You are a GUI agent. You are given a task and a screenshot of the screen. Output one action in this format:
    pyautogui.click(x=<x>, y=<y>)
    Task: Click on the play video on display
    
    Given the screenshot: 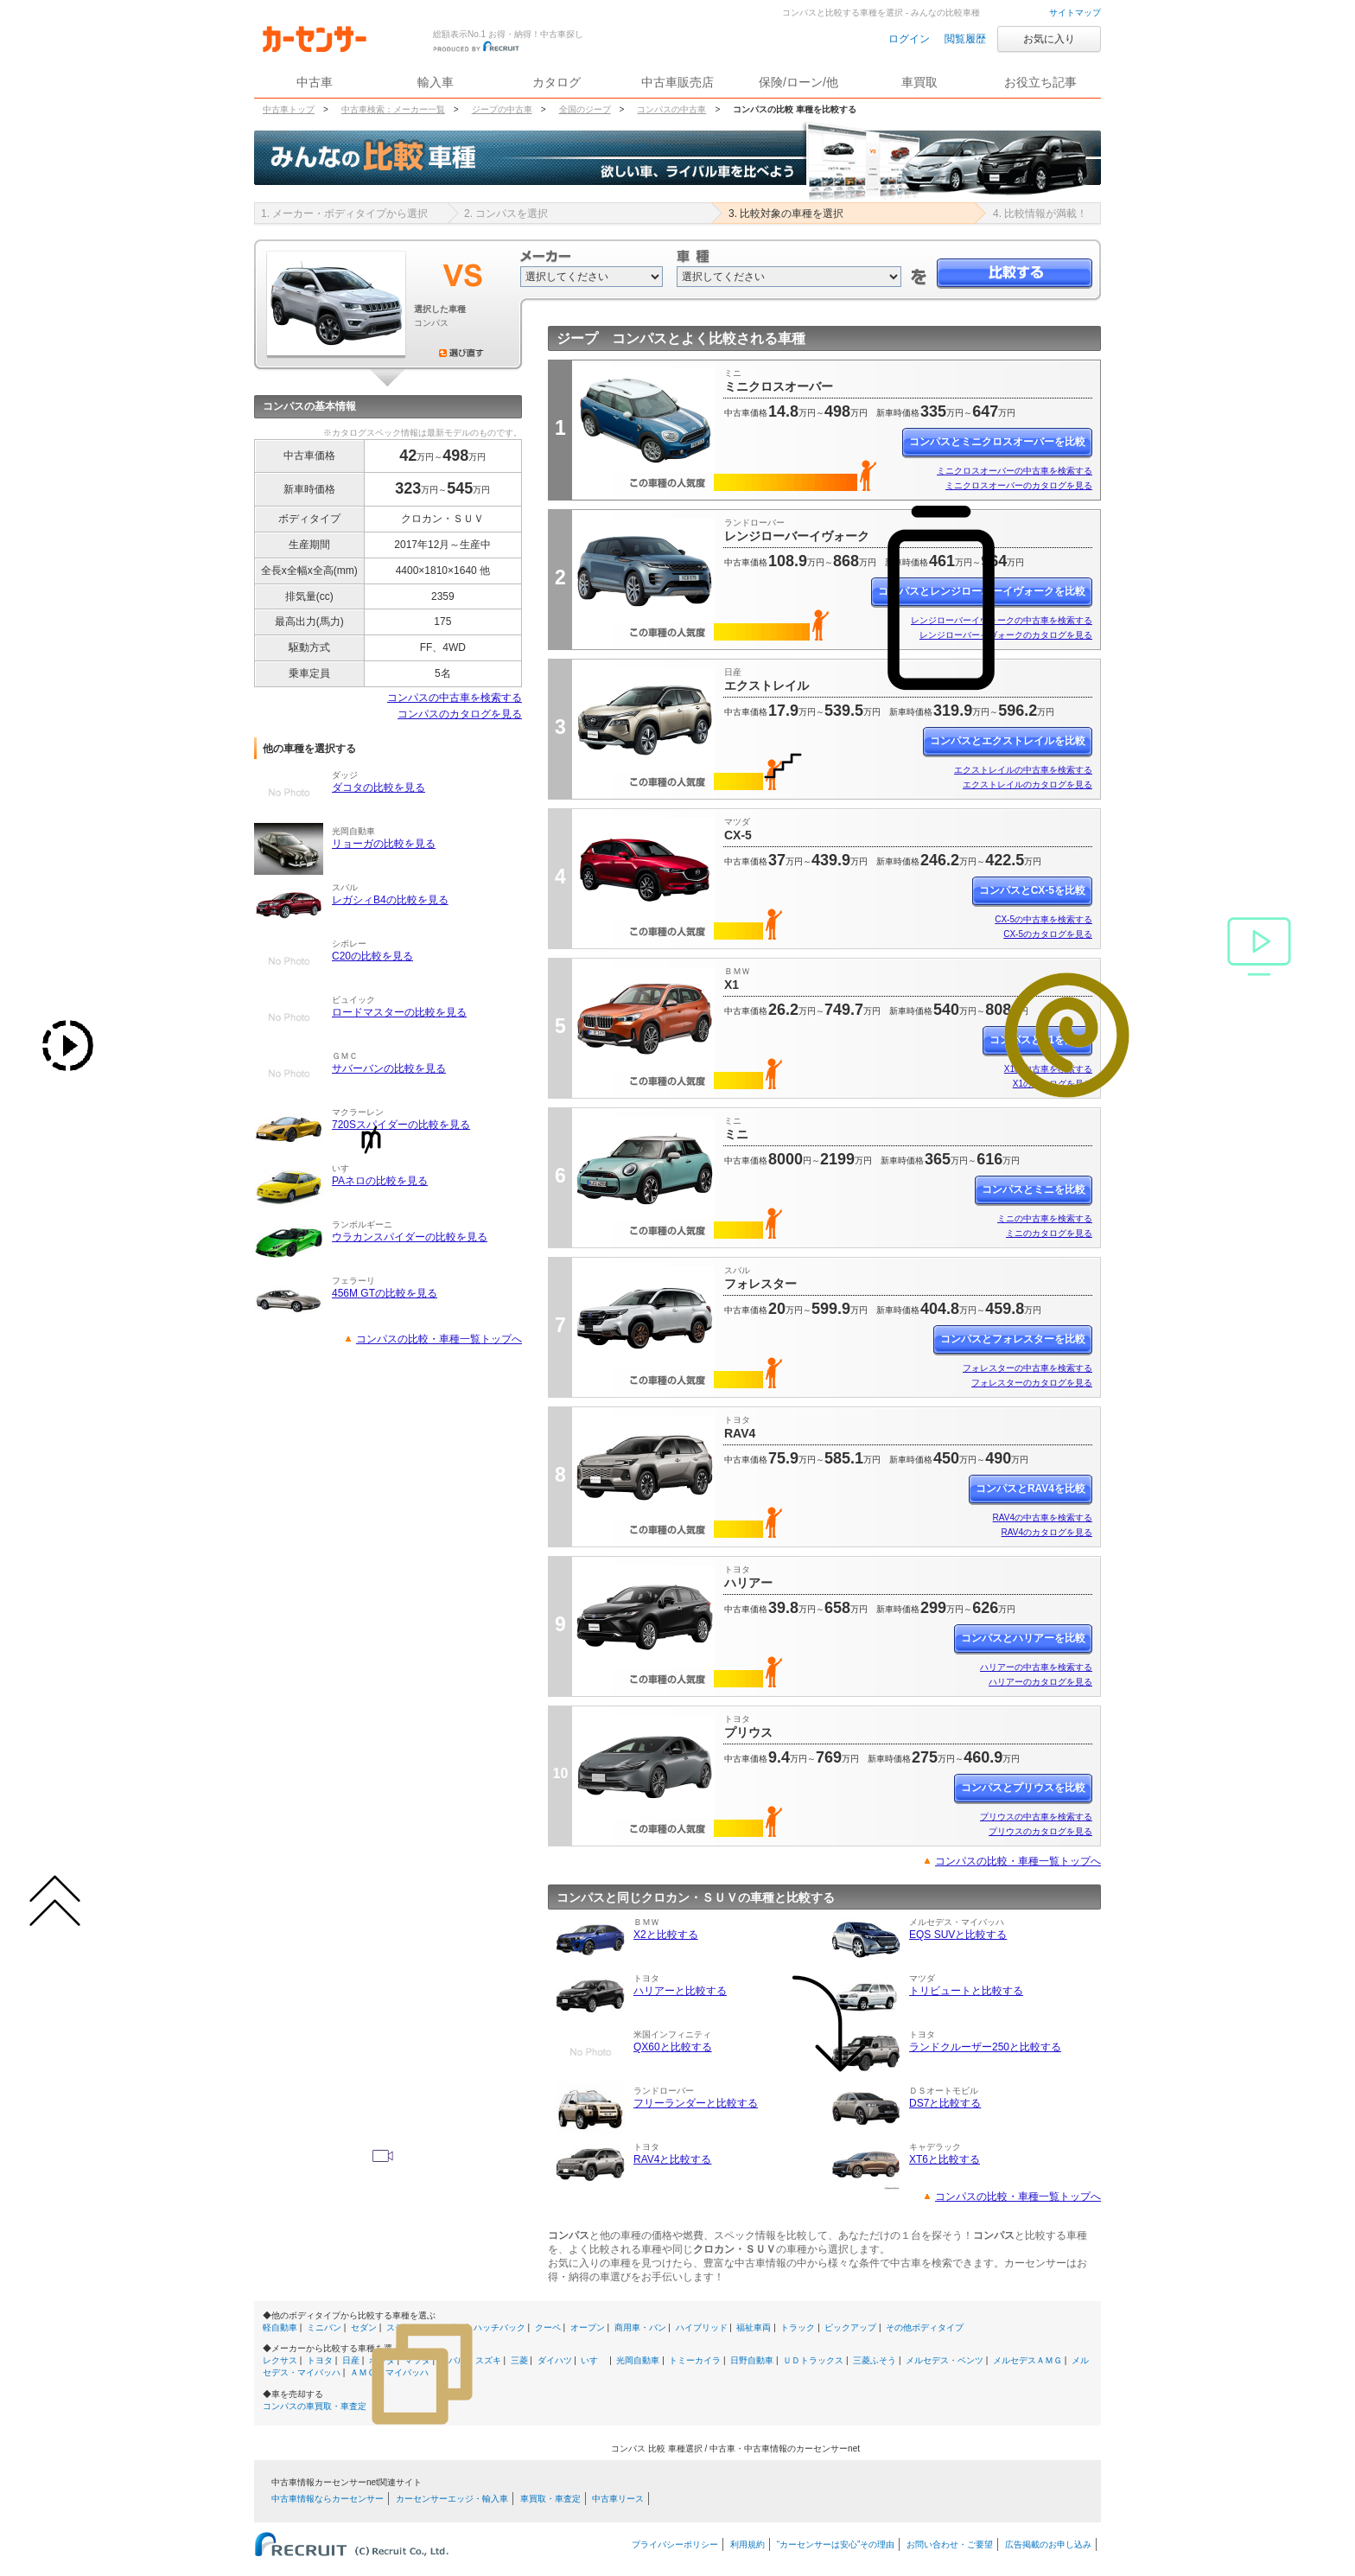 What is the action you would take?
    pyautogui.click(x=1259, y=944)
    